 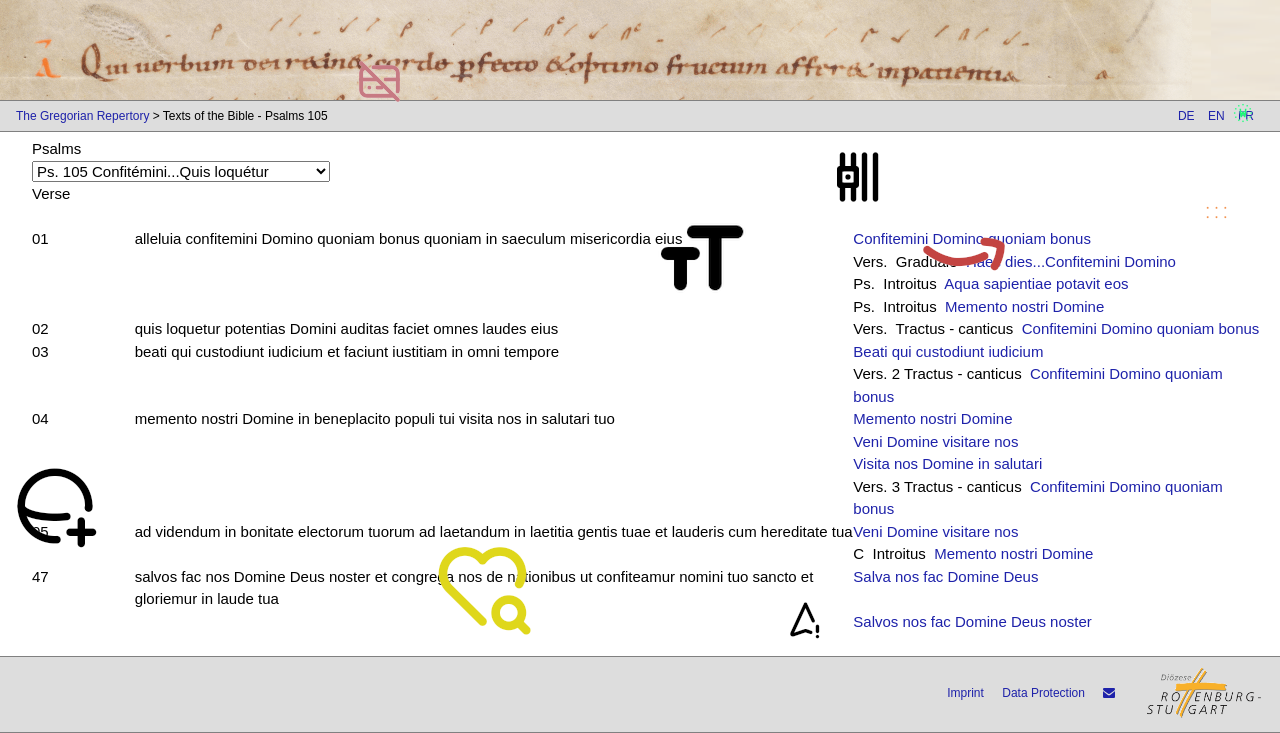 What do you see at coordinates (379, 81) in the screenshot?
I see `payment method disabled or unavailable` at bounding box center [379, 81].